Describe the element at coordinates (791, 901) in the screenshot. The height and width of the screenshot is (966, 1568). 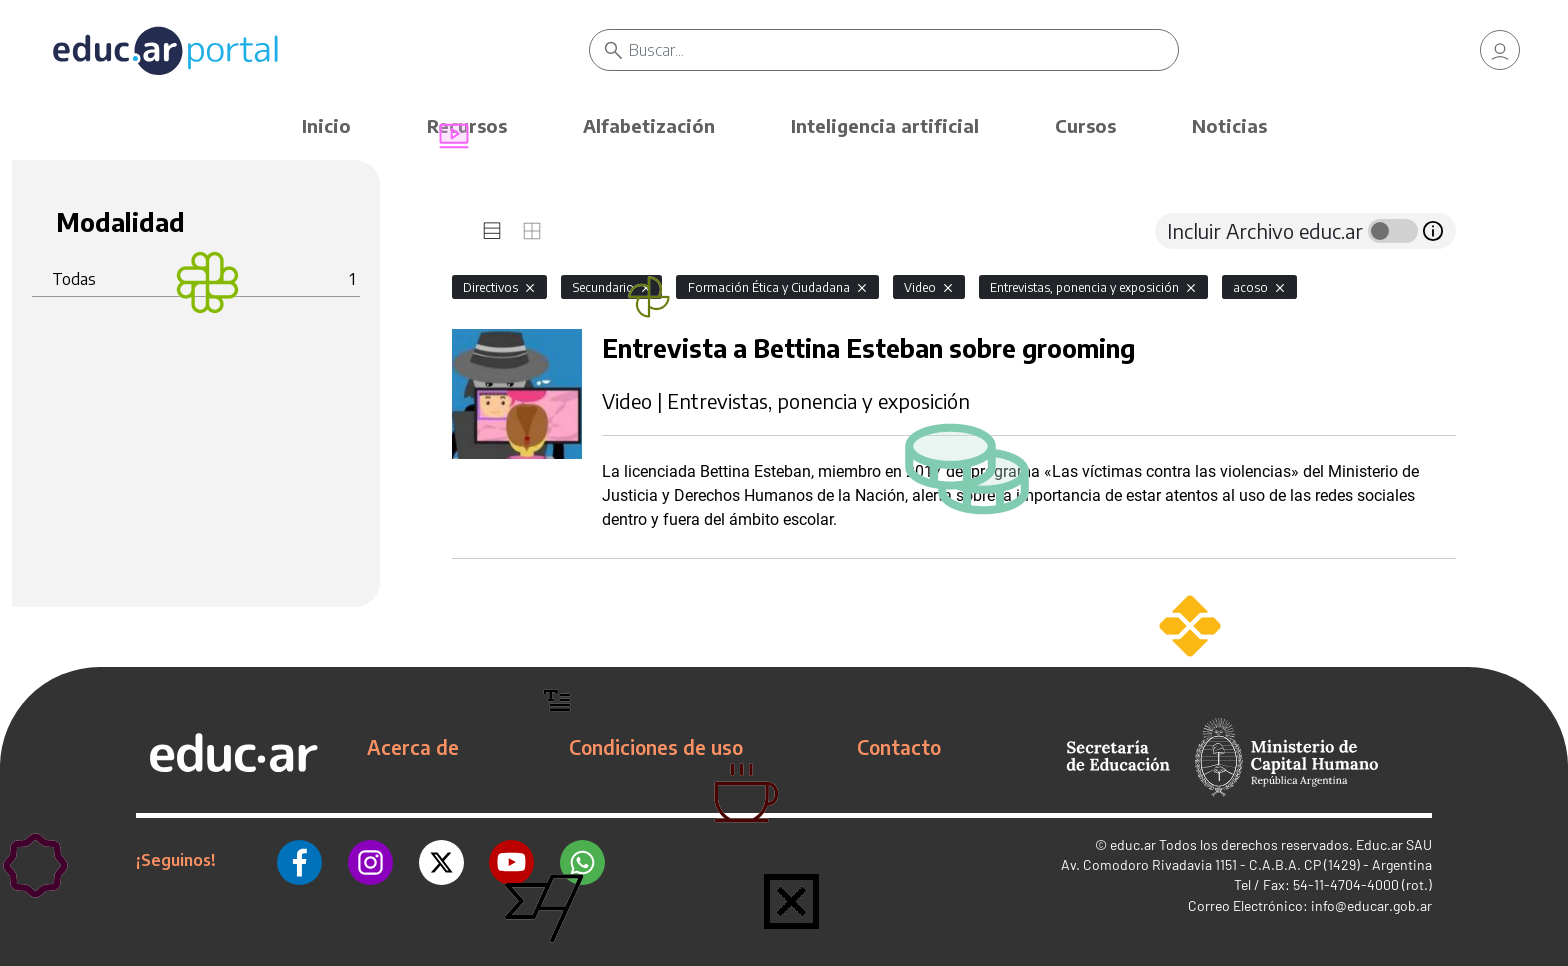
I see `indicates a feature or option is disabled by default` at that location.